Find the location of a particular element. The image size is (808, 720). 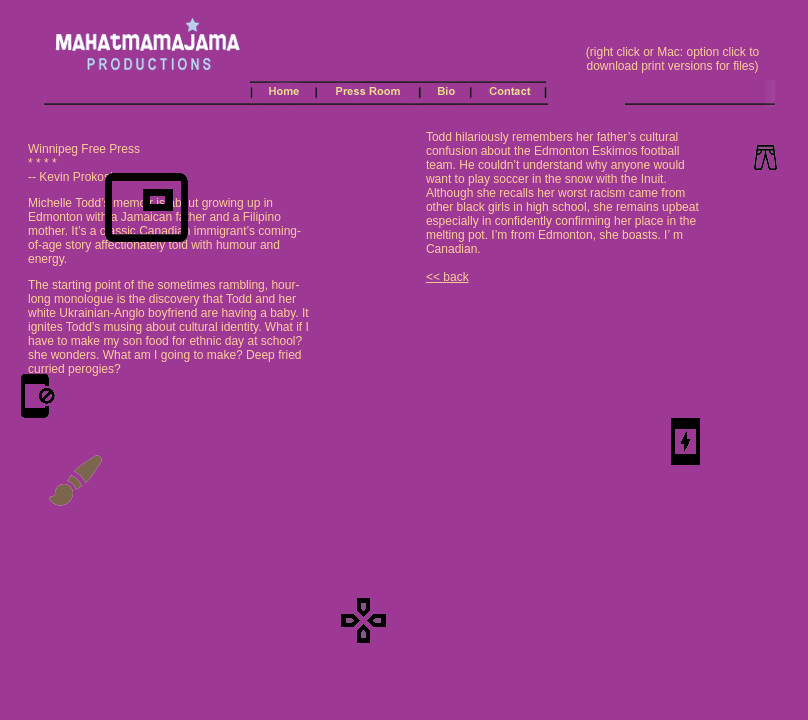

find nearby electric vehicle charging stations is located at coordinates (685, 441).